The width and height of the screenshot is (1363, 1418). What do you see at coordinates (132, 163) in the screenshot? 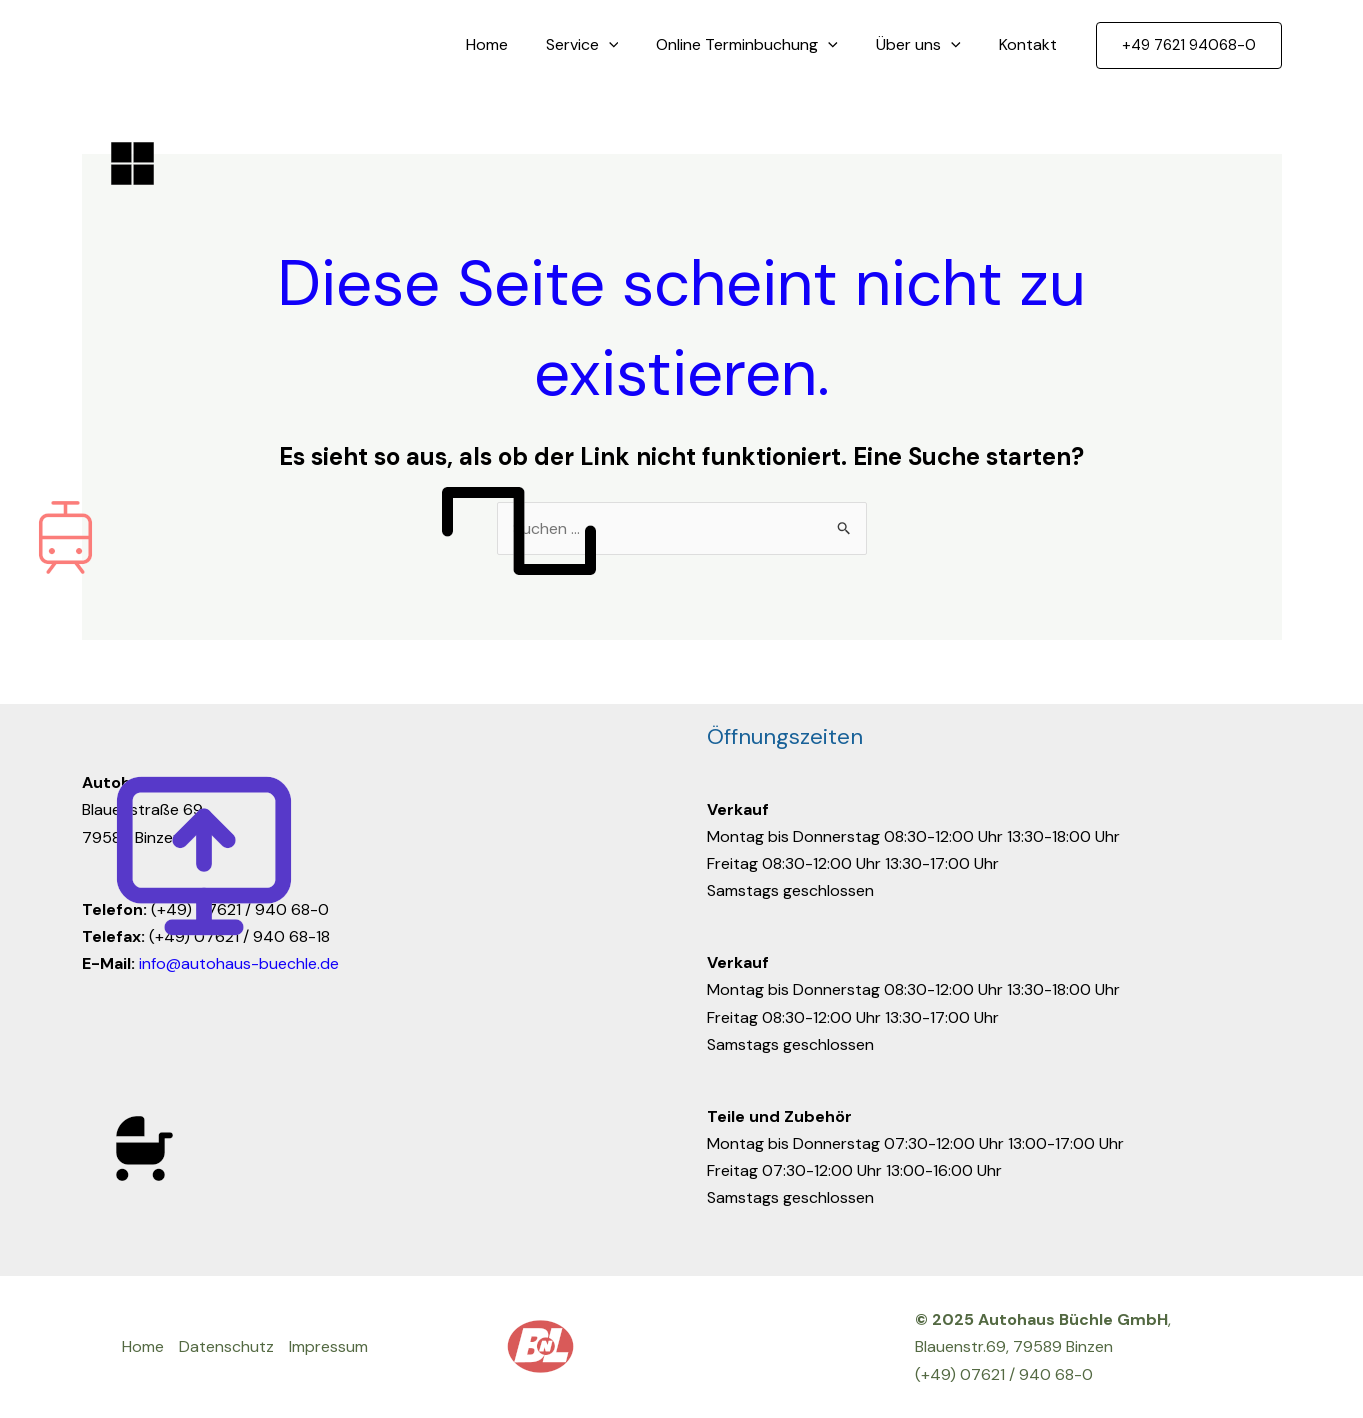
I see `microsoft brand logo` at bounding box center [132, 163].